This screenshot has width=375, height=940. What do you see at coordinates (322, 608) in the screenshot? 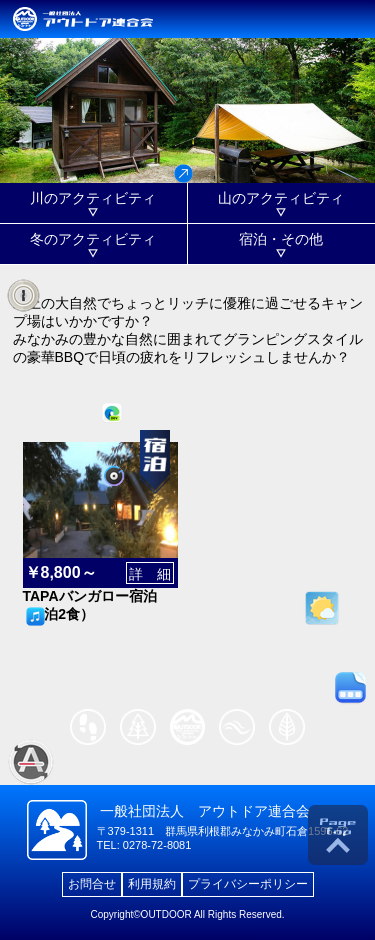
I see `open the weather app` at bounding box center [322, 608].